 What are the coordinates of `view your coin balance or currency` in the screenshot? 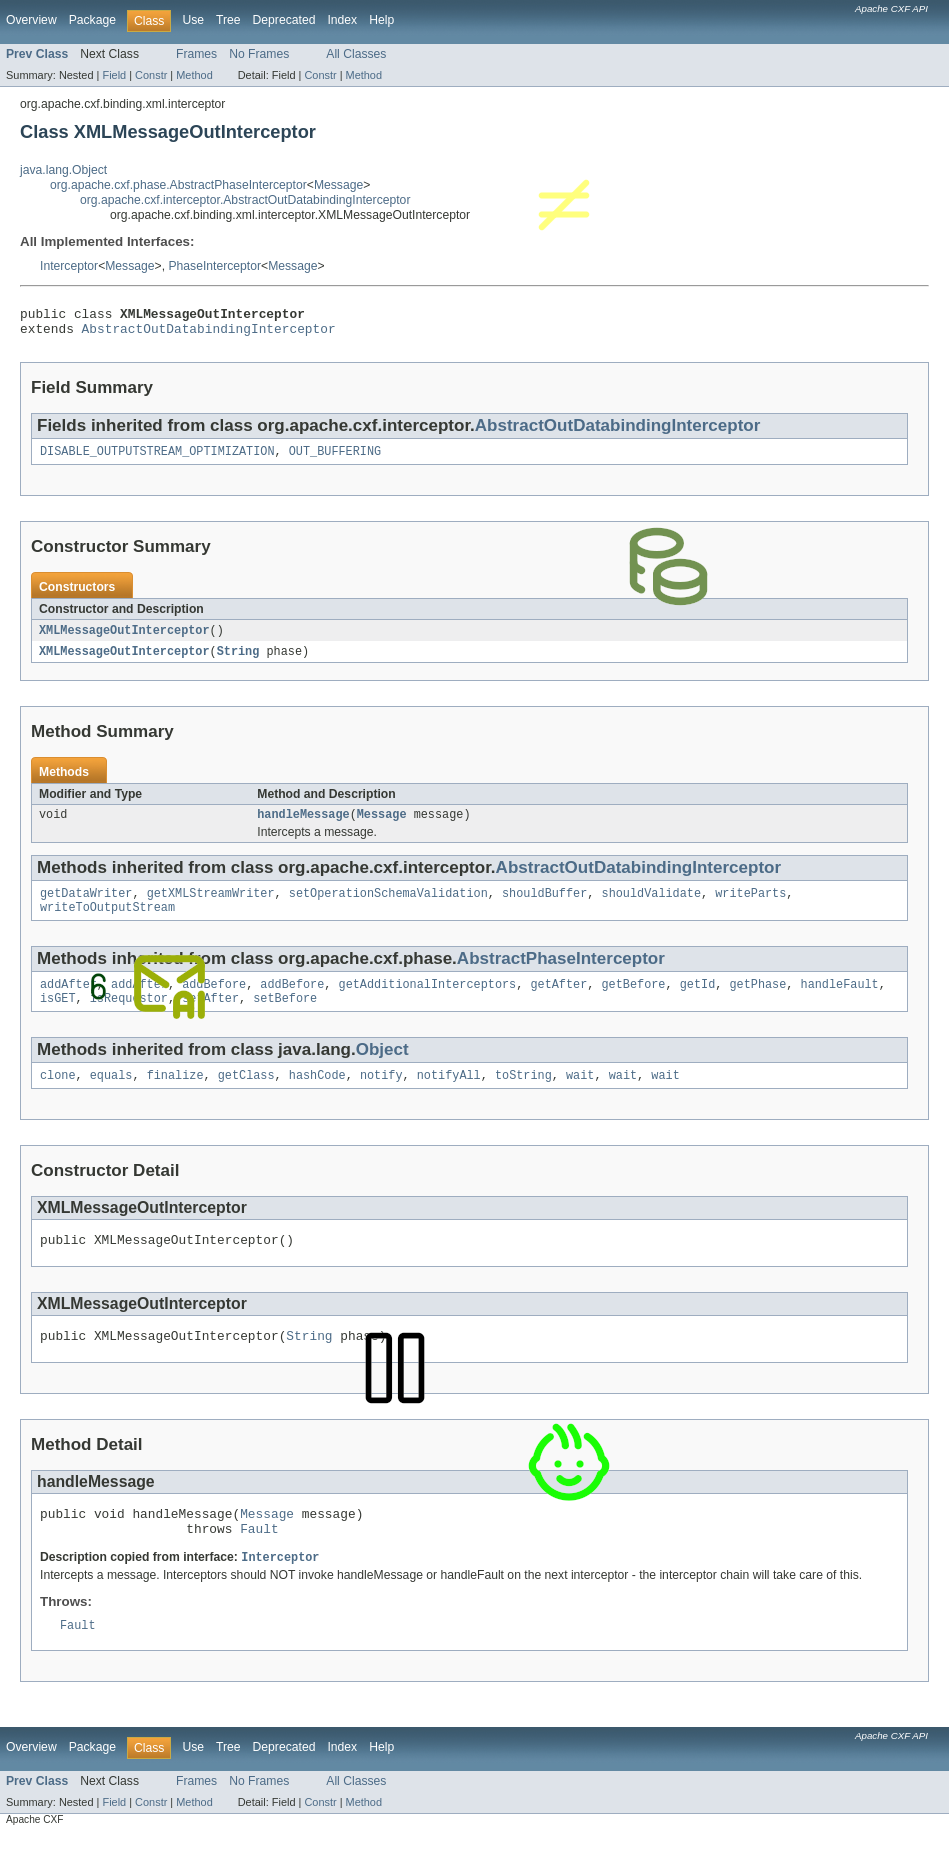 It's located at (668, 566).